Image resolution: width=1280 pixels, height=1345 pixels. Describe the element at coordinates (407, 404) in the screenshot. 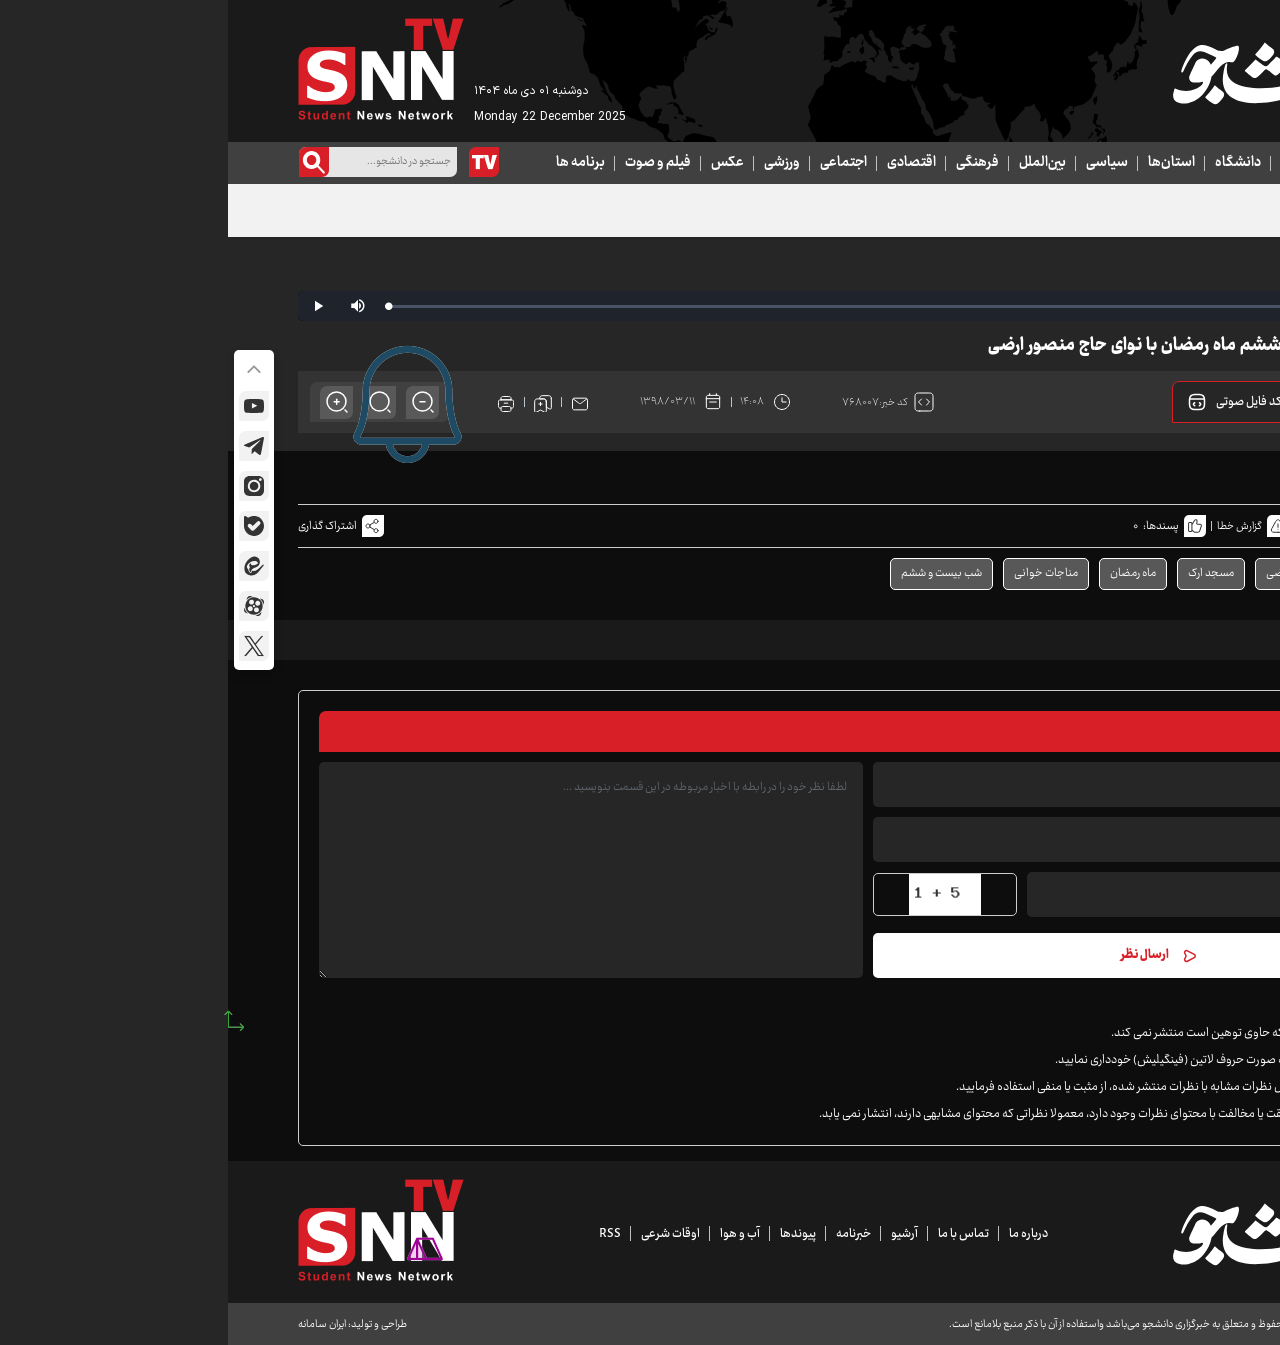

I see `view notifications` at that location.